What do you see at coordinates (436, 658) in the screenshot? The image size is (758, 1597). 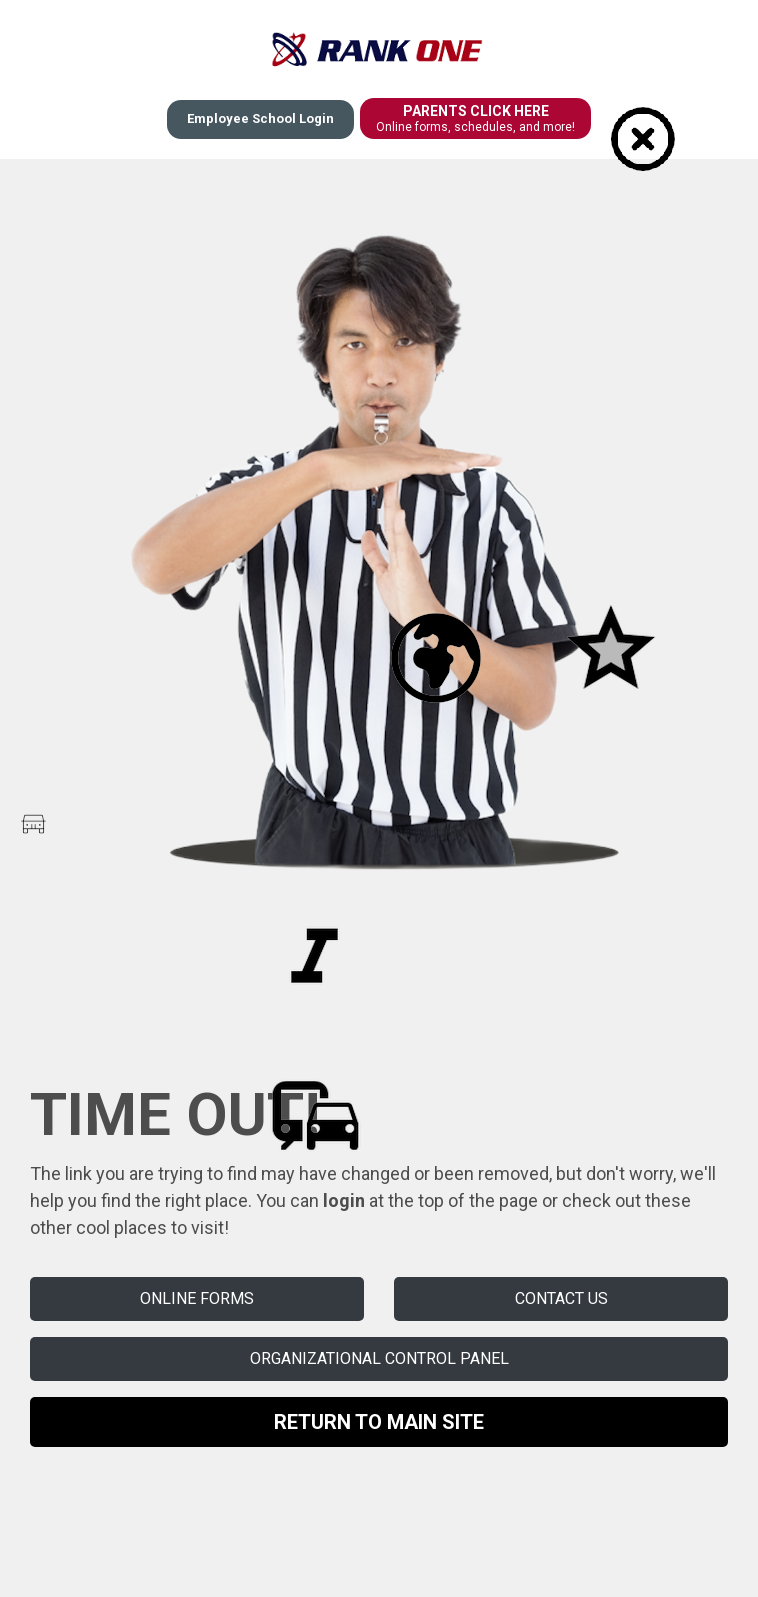 I see `switch to international or global settings` at bounding box center [436, 658].